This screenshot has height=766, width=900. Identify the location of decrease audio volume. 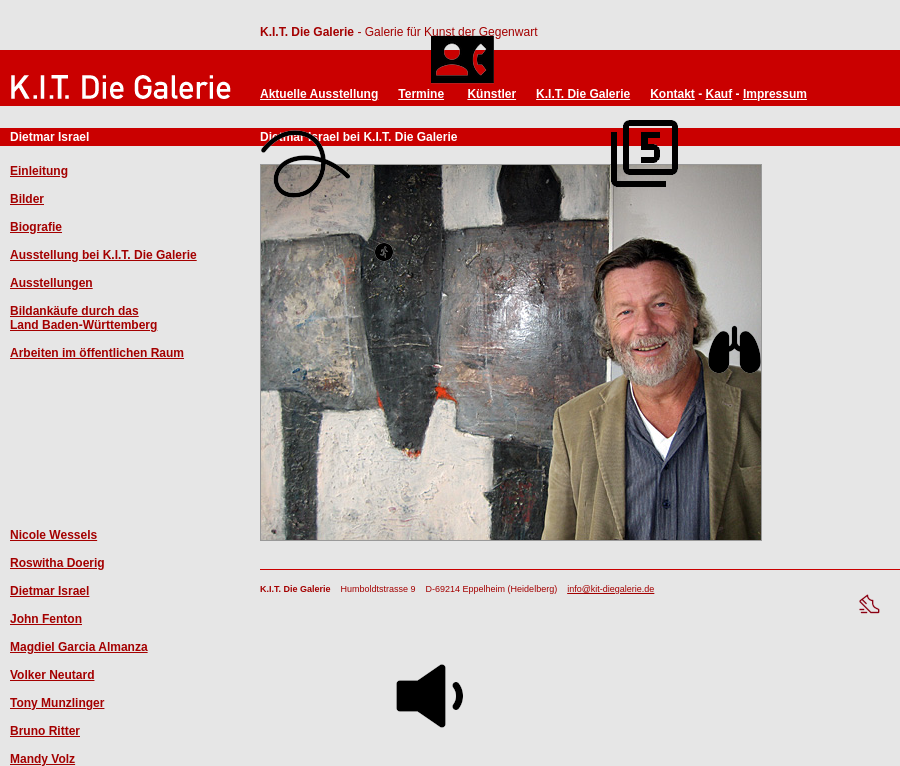
(428, 696).